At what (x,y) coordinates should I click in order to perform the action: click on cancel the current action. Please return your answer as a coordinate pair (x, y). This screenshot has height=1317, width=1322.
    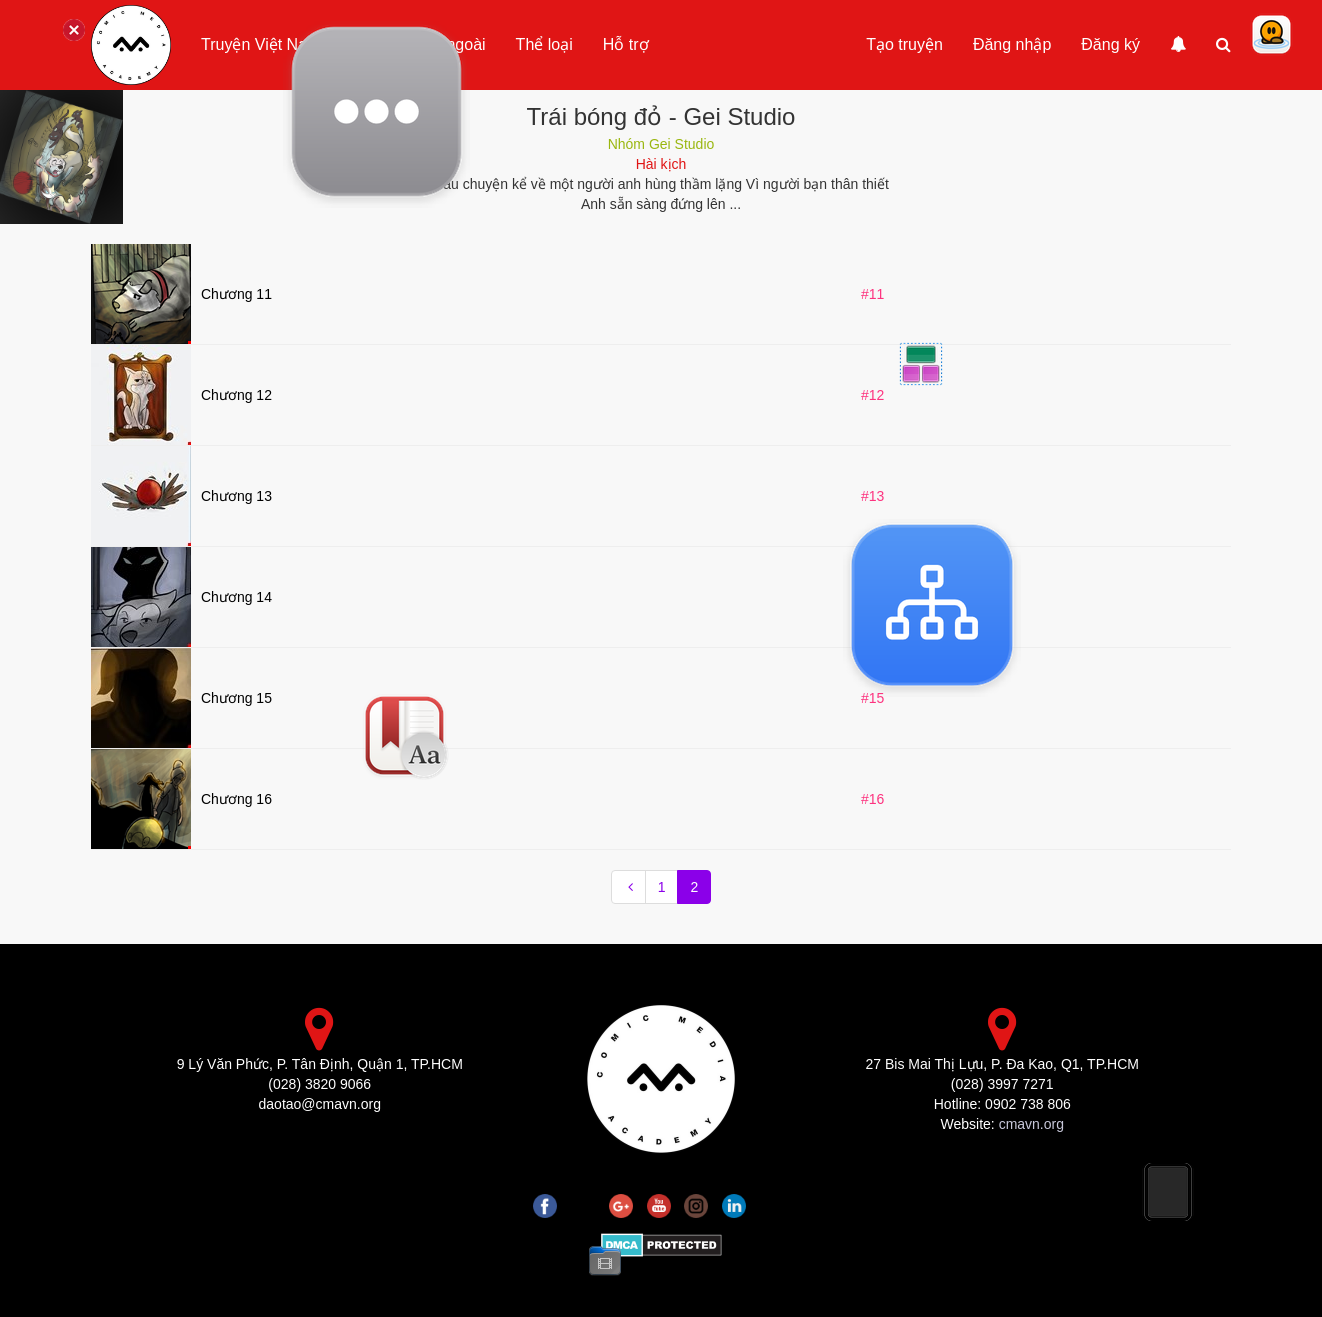
    Looking at the image, I should click on (74, 30).